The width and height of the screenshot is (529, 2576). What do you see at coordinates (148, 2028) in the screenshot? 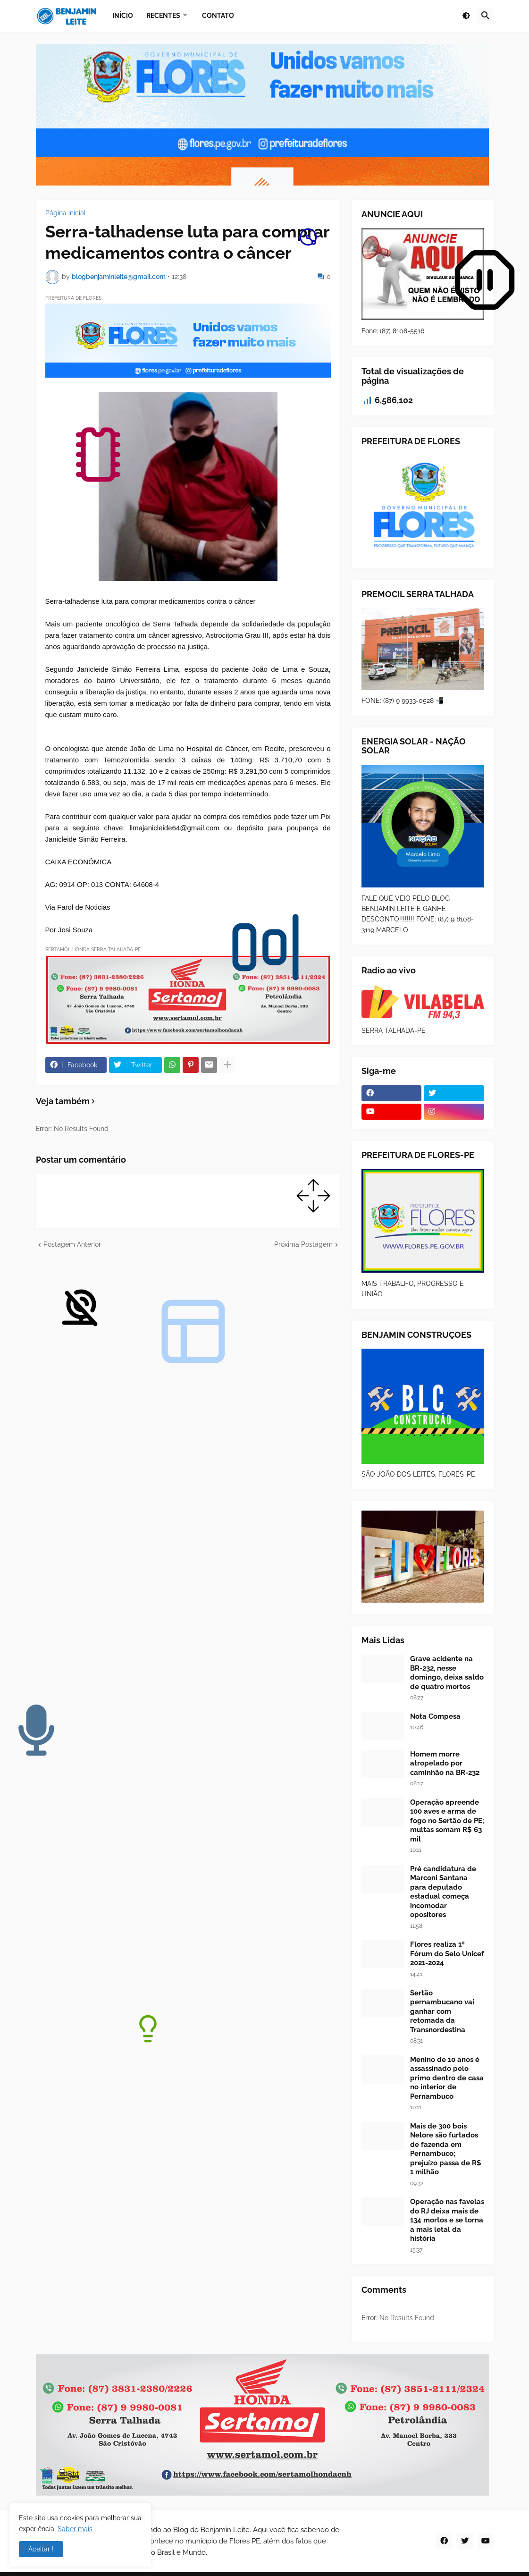
I see `view tips or helpful suggestions` at bounding box center [148, 2028].